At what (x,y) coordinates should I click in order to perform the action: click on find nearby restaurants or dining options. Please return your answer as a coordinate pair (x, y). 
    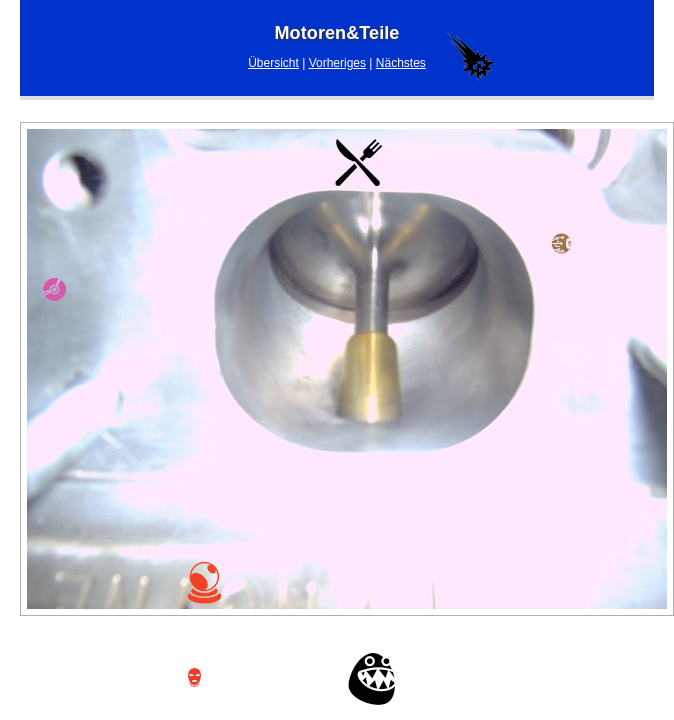
    Looking at the image, I should click on (359, 162).